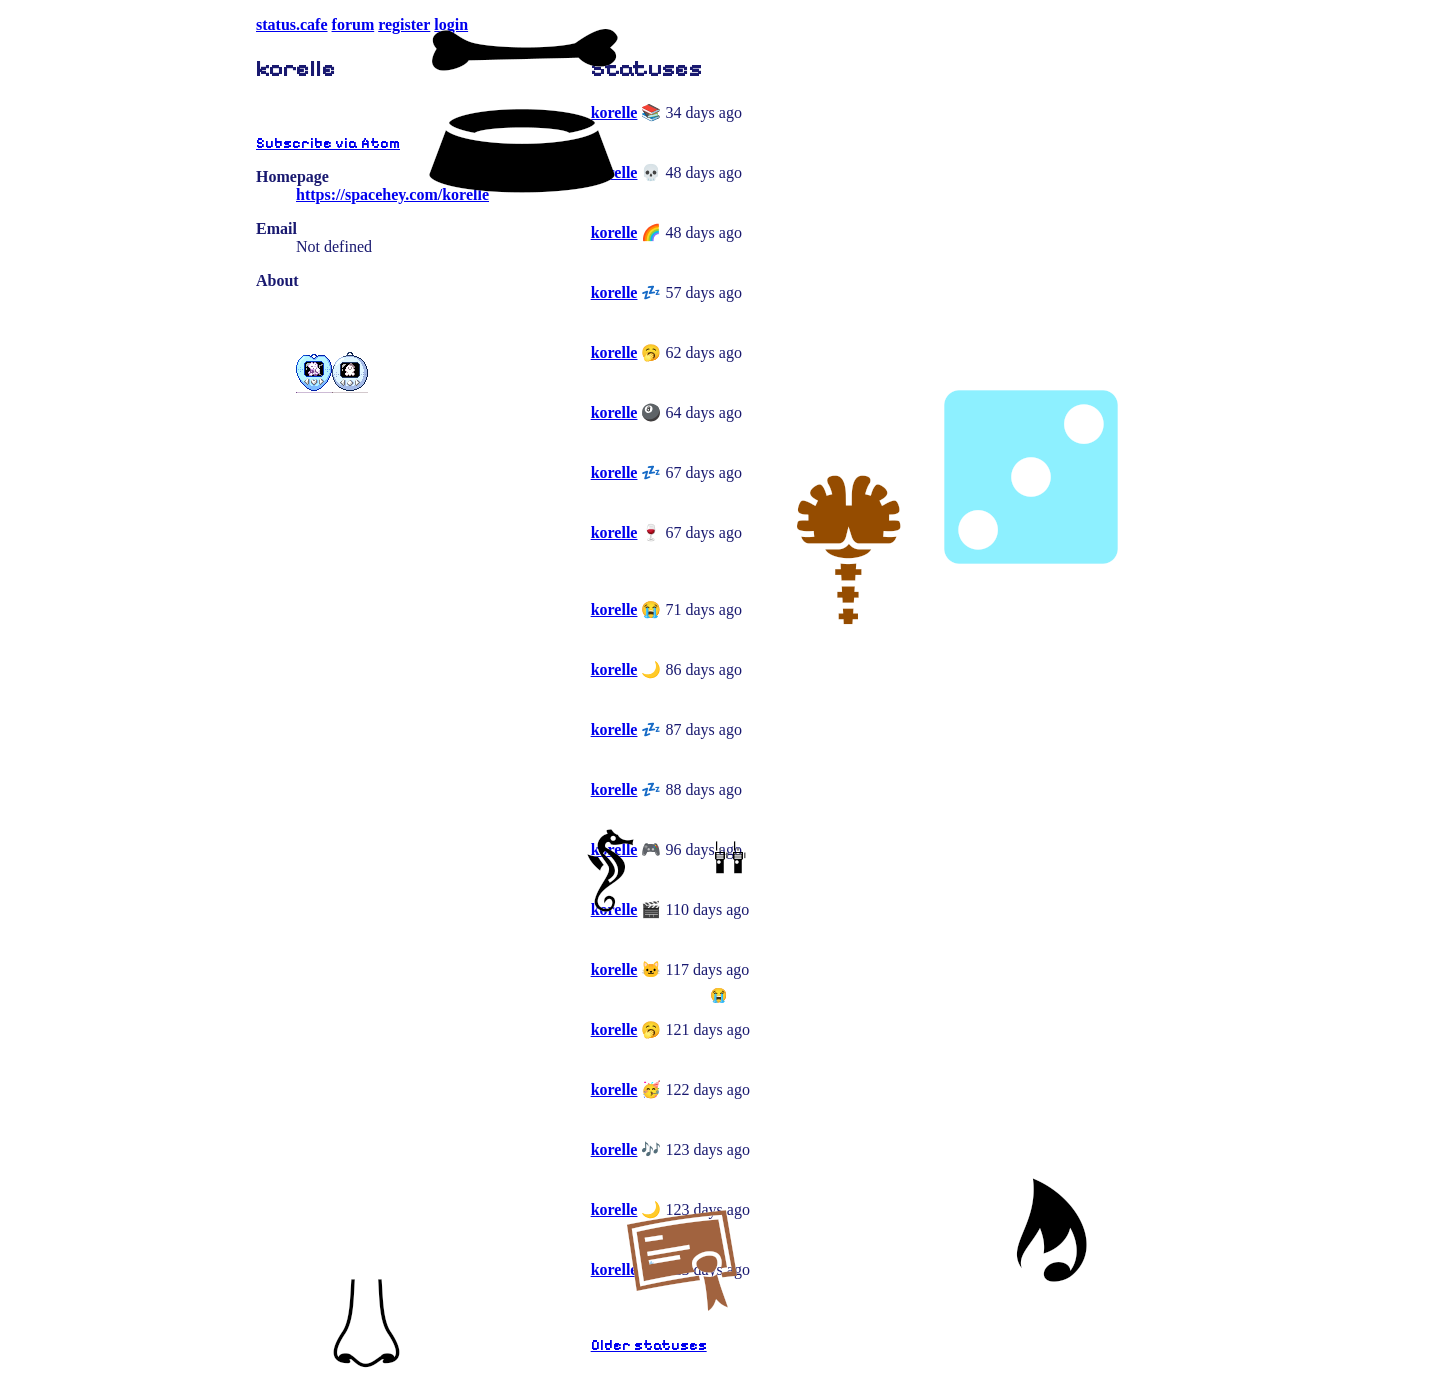 Image resolution: width=1452 pixels, height=1384 pixels. What do you see at coordinates (1049, 1230) in the screenshot?
I see `toggle light or illumination in-game` at bounding box center [1049, 1230].